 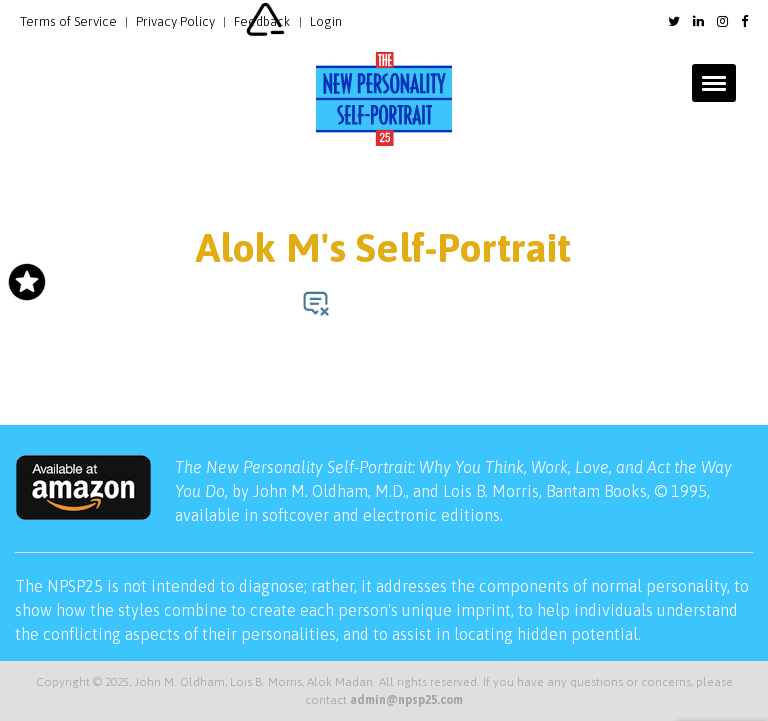 I want to click on decrease priority or warning level, so click(x=265, y=20).